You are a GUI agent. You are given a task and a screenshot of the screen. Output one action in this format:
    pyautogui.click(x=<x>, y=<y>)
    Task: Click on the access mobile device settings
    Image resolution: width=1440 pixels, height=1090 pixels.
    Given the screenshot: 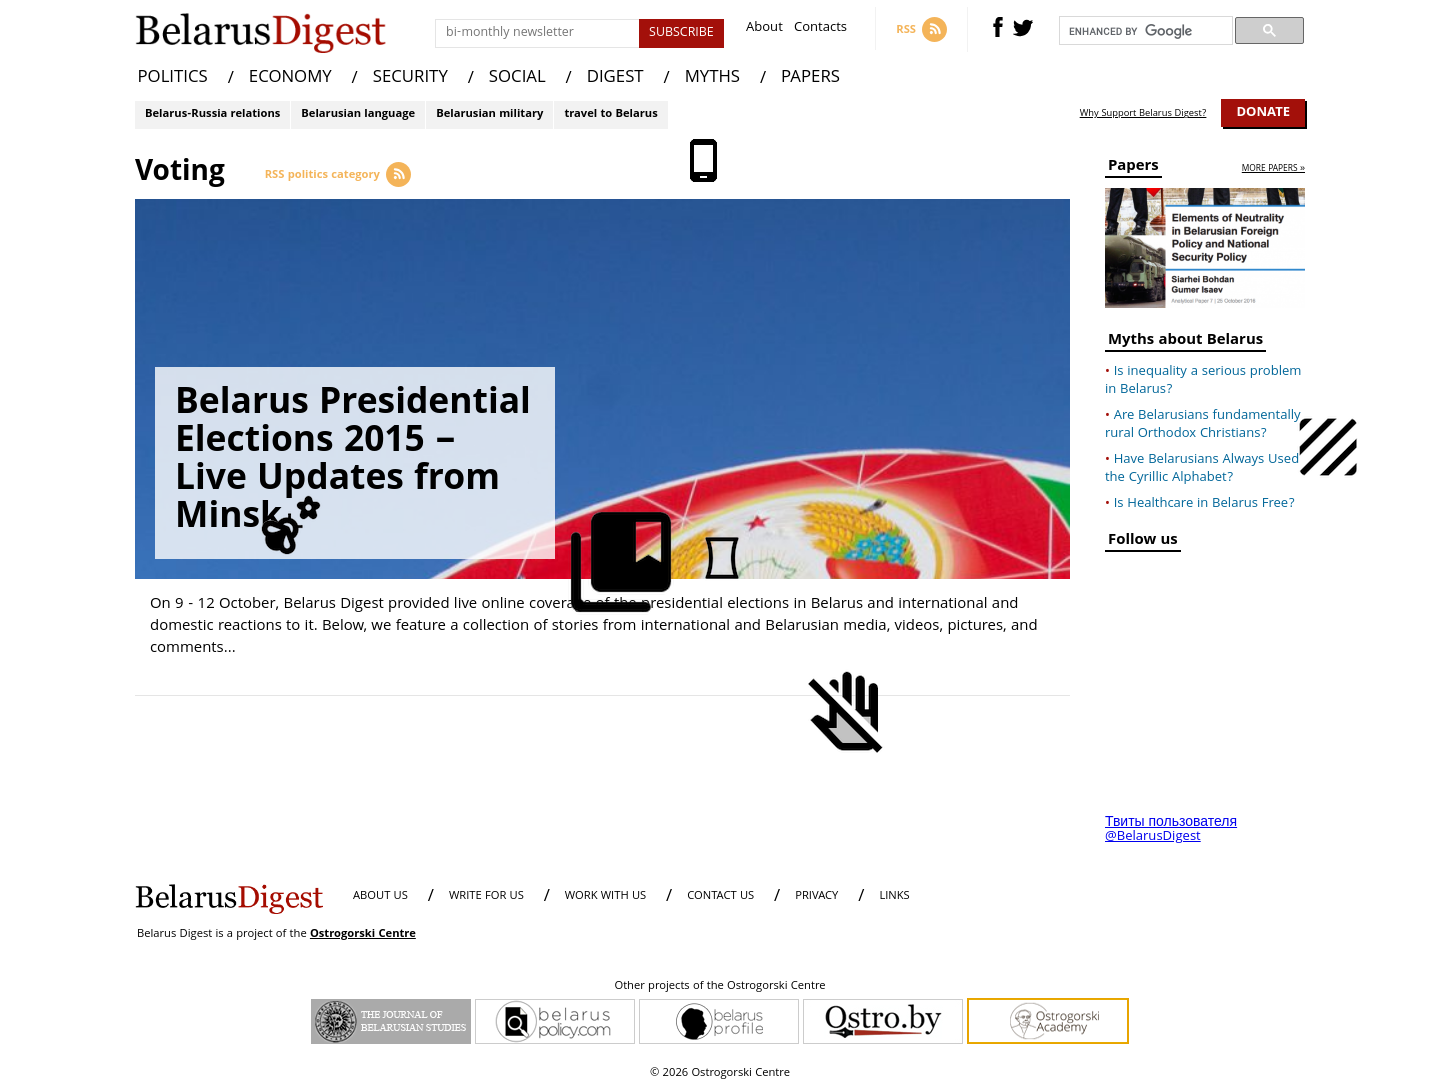 What is the action you would take?
    pyautogui.click(x=703, y=160)
    